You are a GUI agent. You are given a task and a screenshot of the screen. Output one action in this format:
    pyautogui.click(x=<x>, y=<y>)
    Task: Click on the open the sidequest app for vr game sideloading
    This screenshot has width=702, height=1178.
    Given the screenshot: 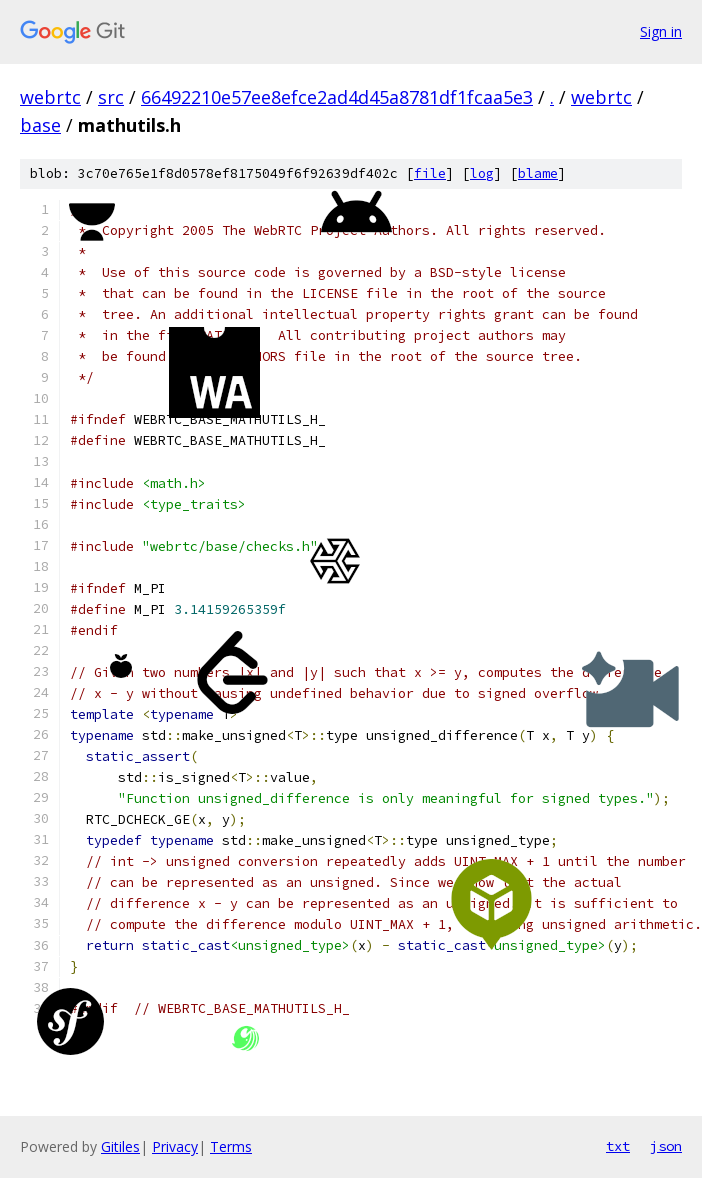 What is the action you would take?
    pyautogui.click(x=335, y=561)
    